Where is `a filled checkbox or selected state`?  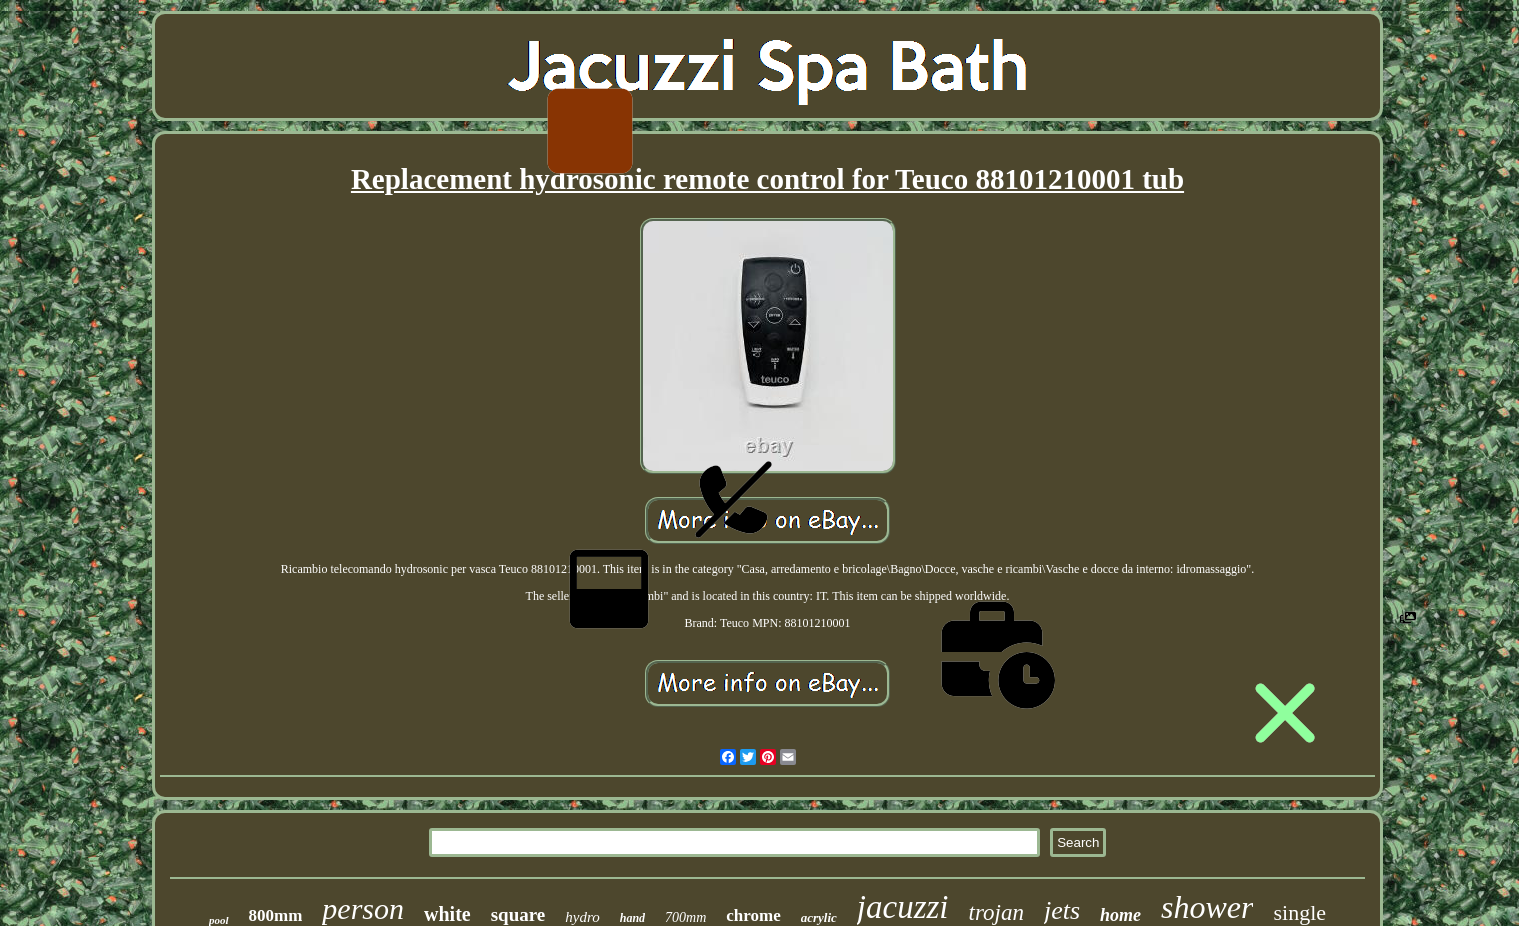 a filled checkbox or selected state is located at coordinates (590, 131).